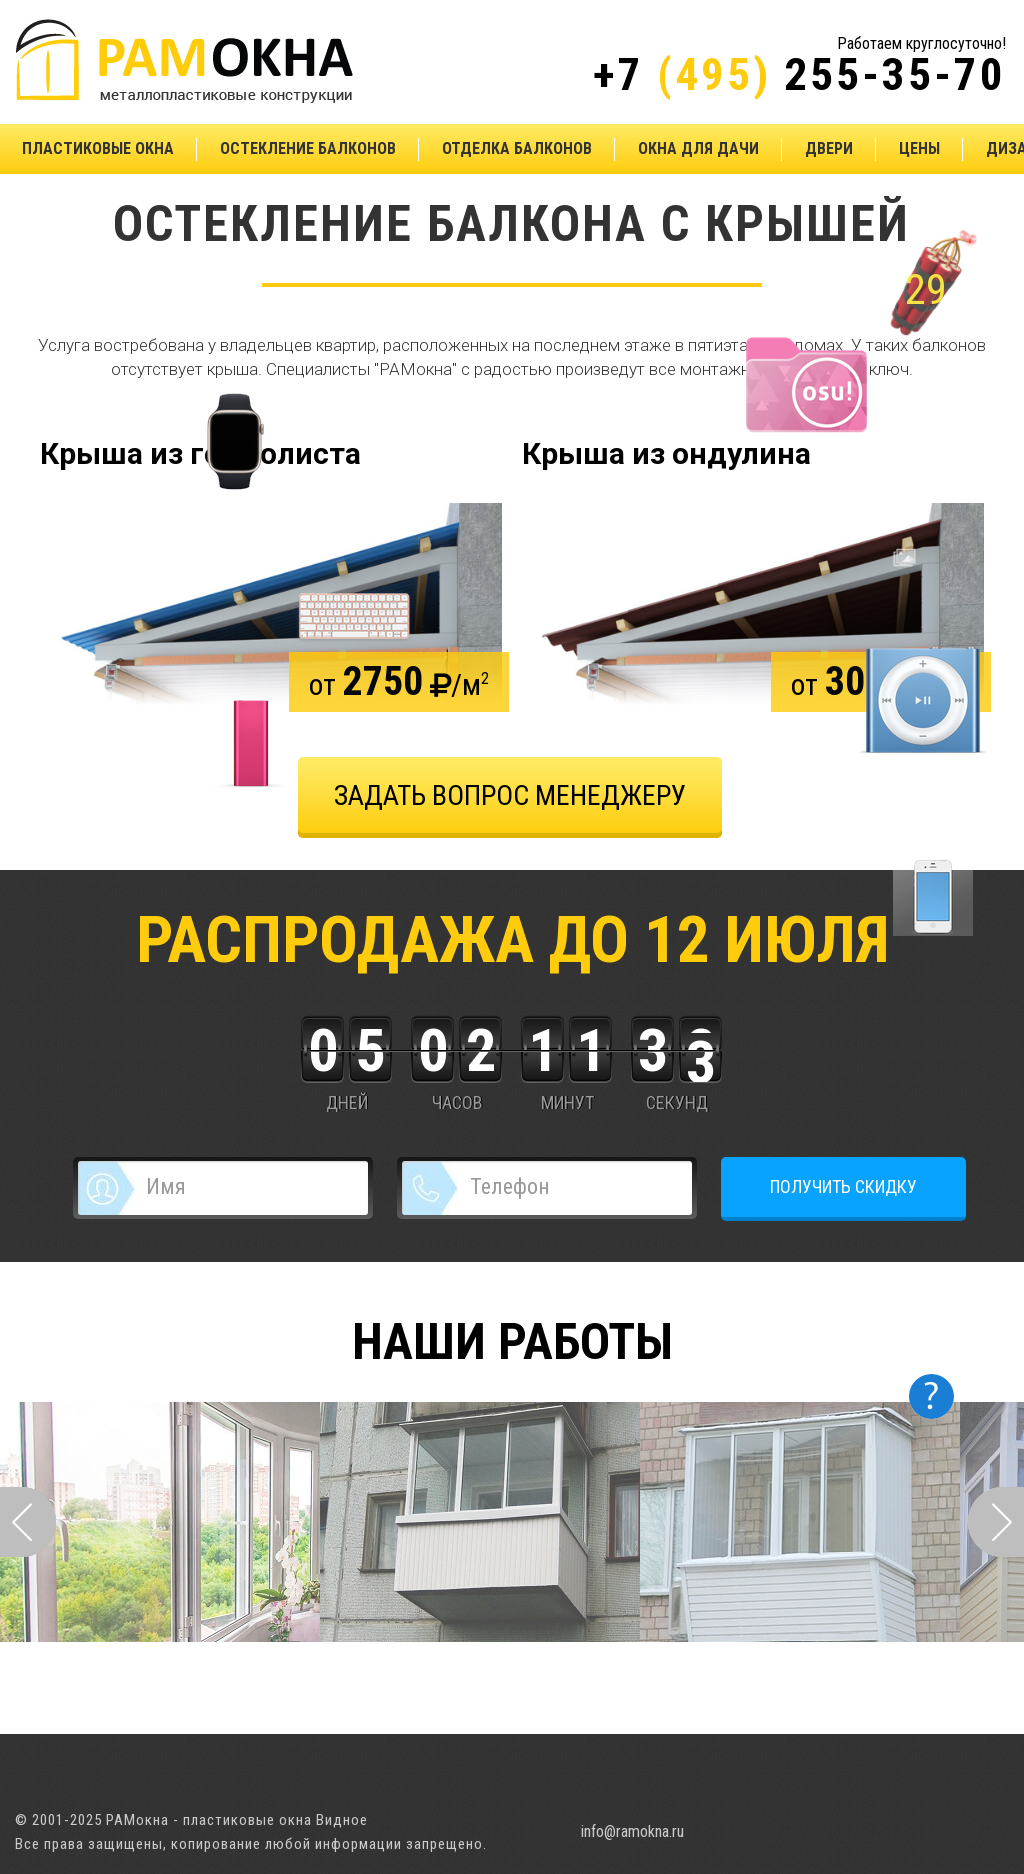 This screenshot has width=1024, height=1874. Describe the element at coordinates (251, 745) in the screenshot. I see `iPod nano device connected` at that location.